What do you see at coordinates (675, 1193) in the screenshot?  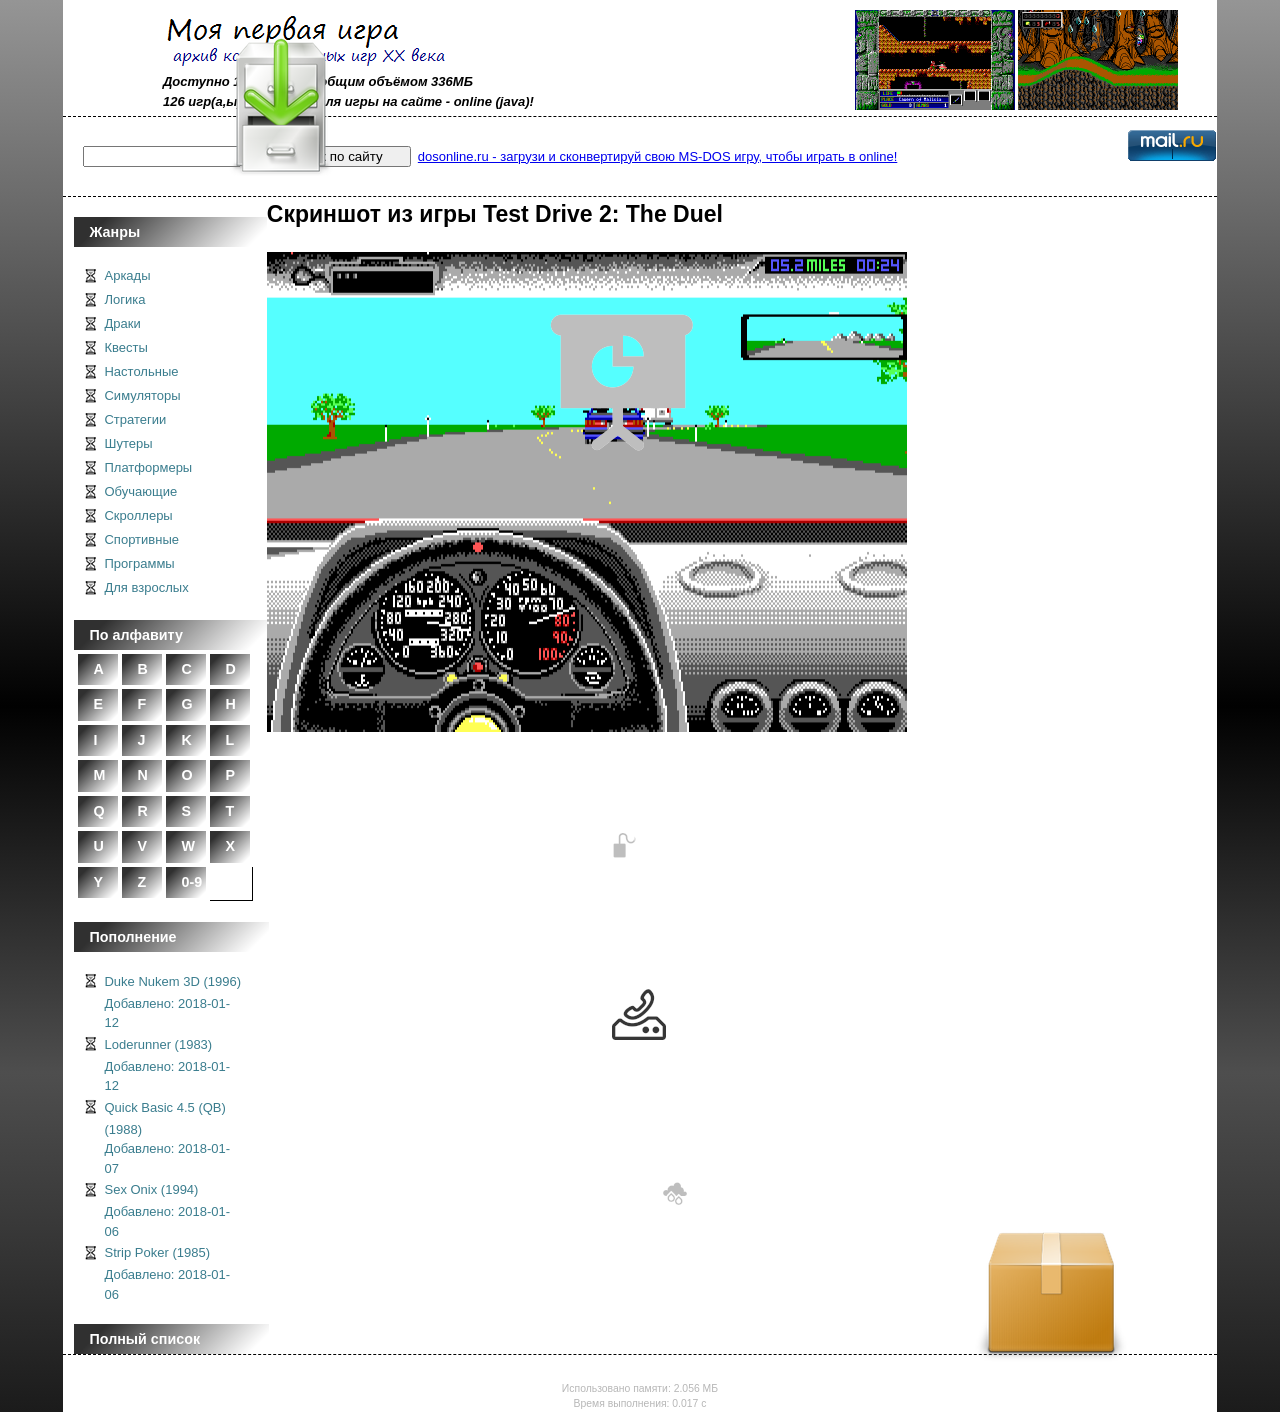 I see `indicates scattered showers or light rain conditions` at bounding box center [675, 1193].